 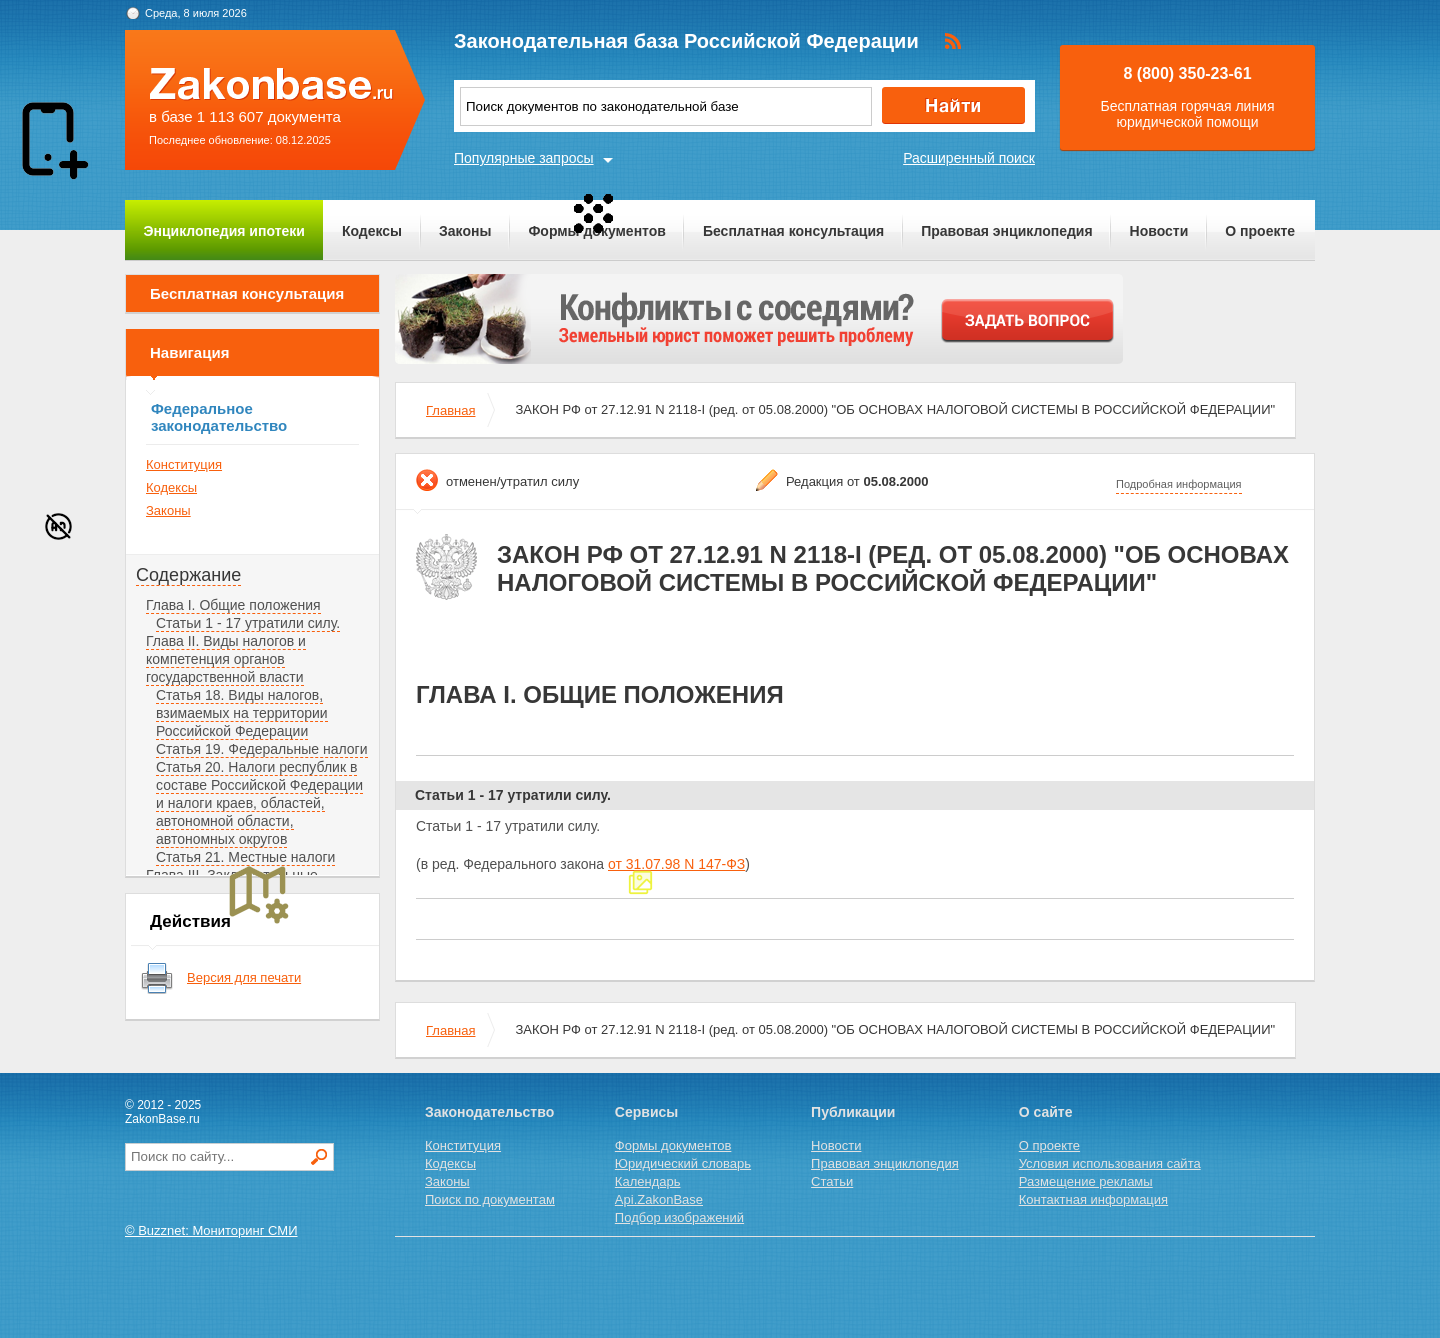 I want to click on view photo gallery, so click(x=640, y=882).